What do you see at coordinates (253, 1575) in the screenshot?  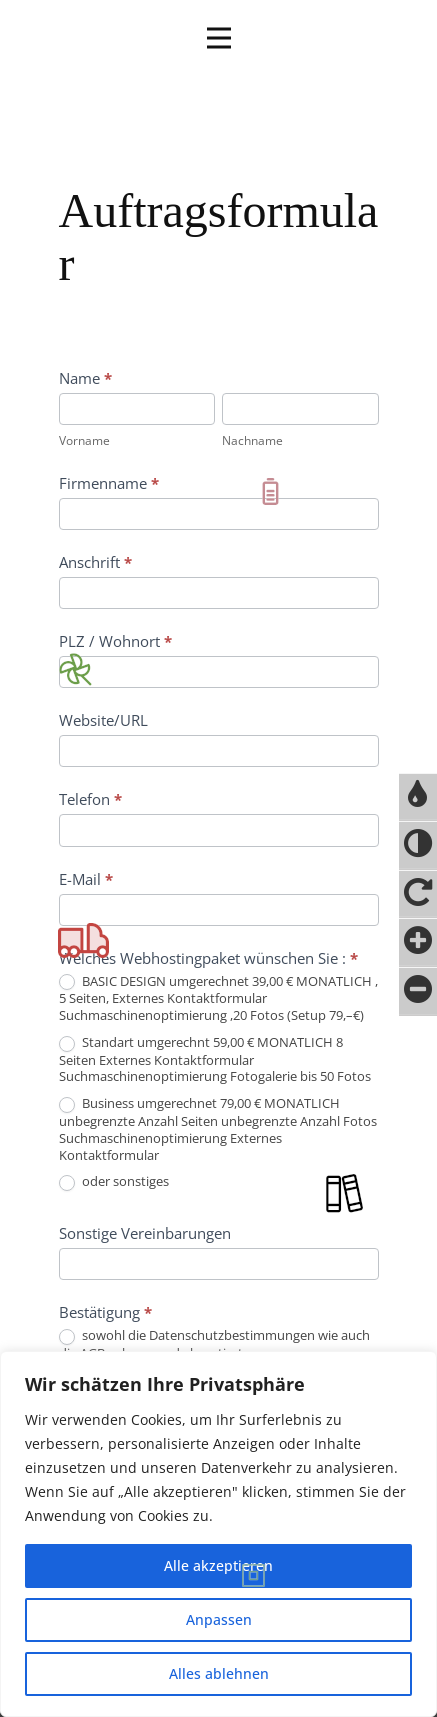 I see `square payment services logo` at bounding box center [253, 1575].